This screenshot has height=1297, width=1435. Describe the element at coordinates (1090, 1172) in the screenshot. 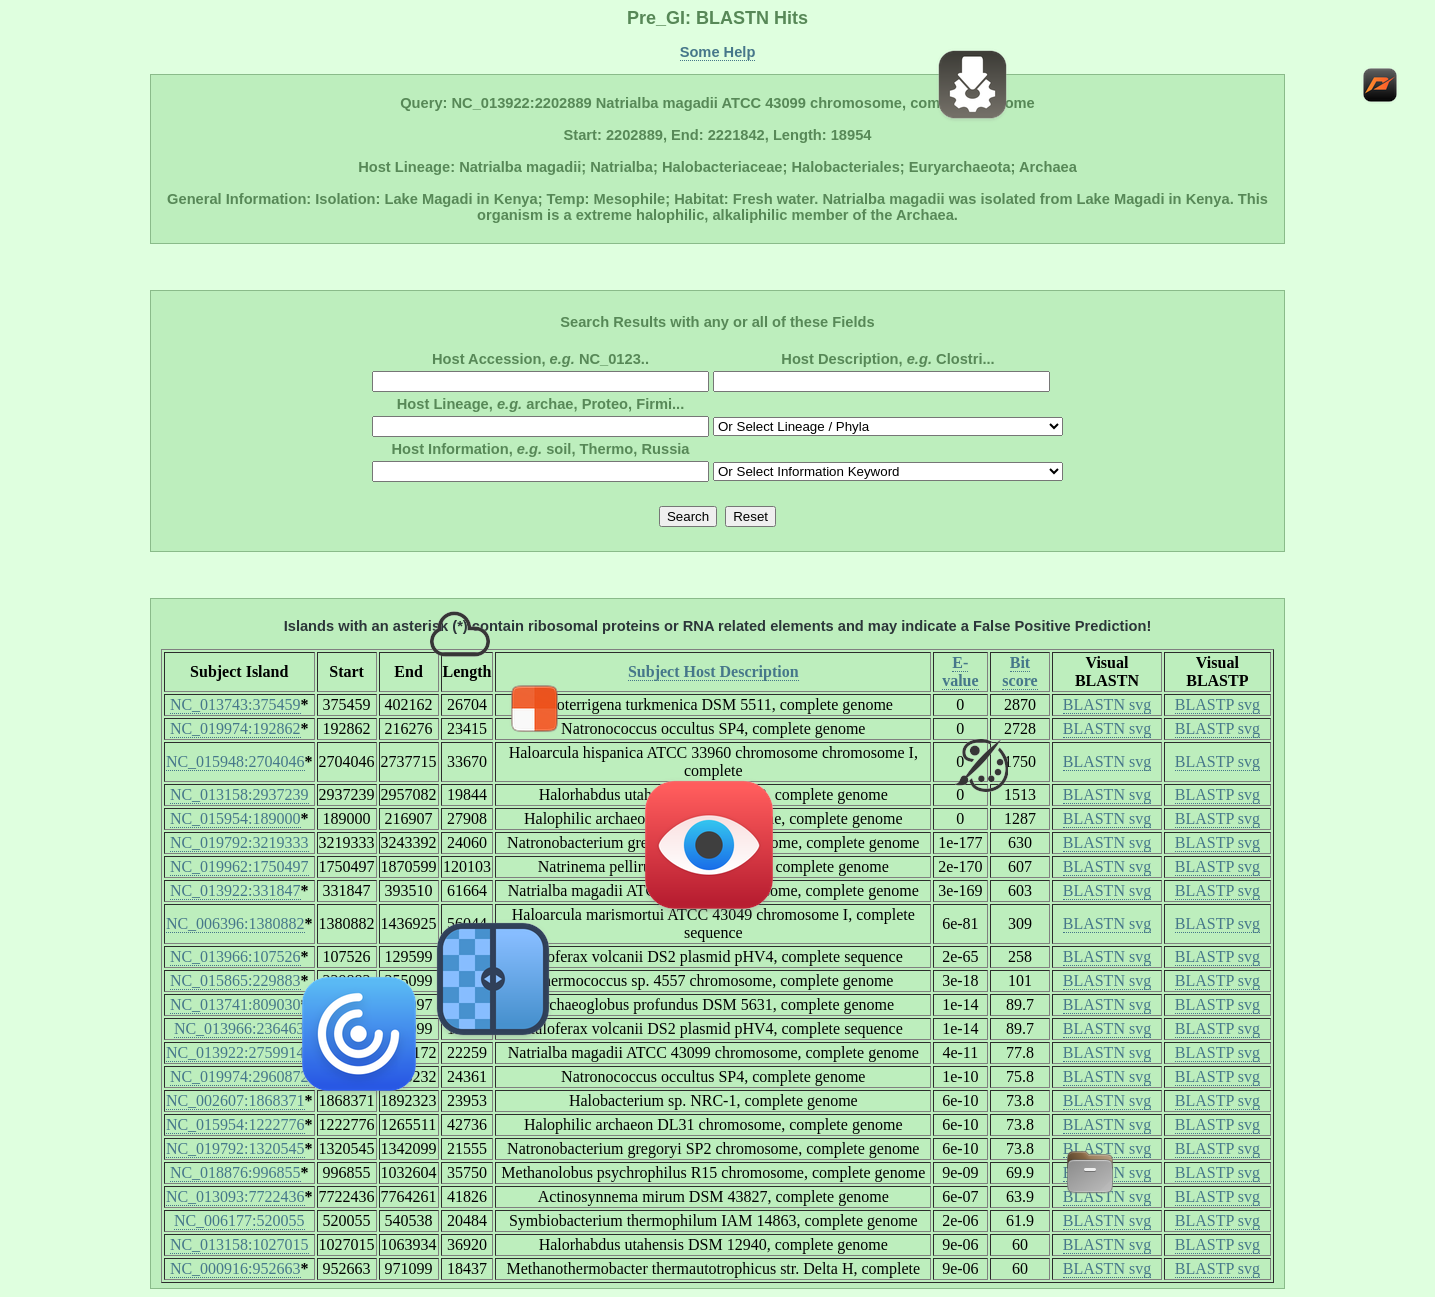

I see `open the file manager application` at that location.